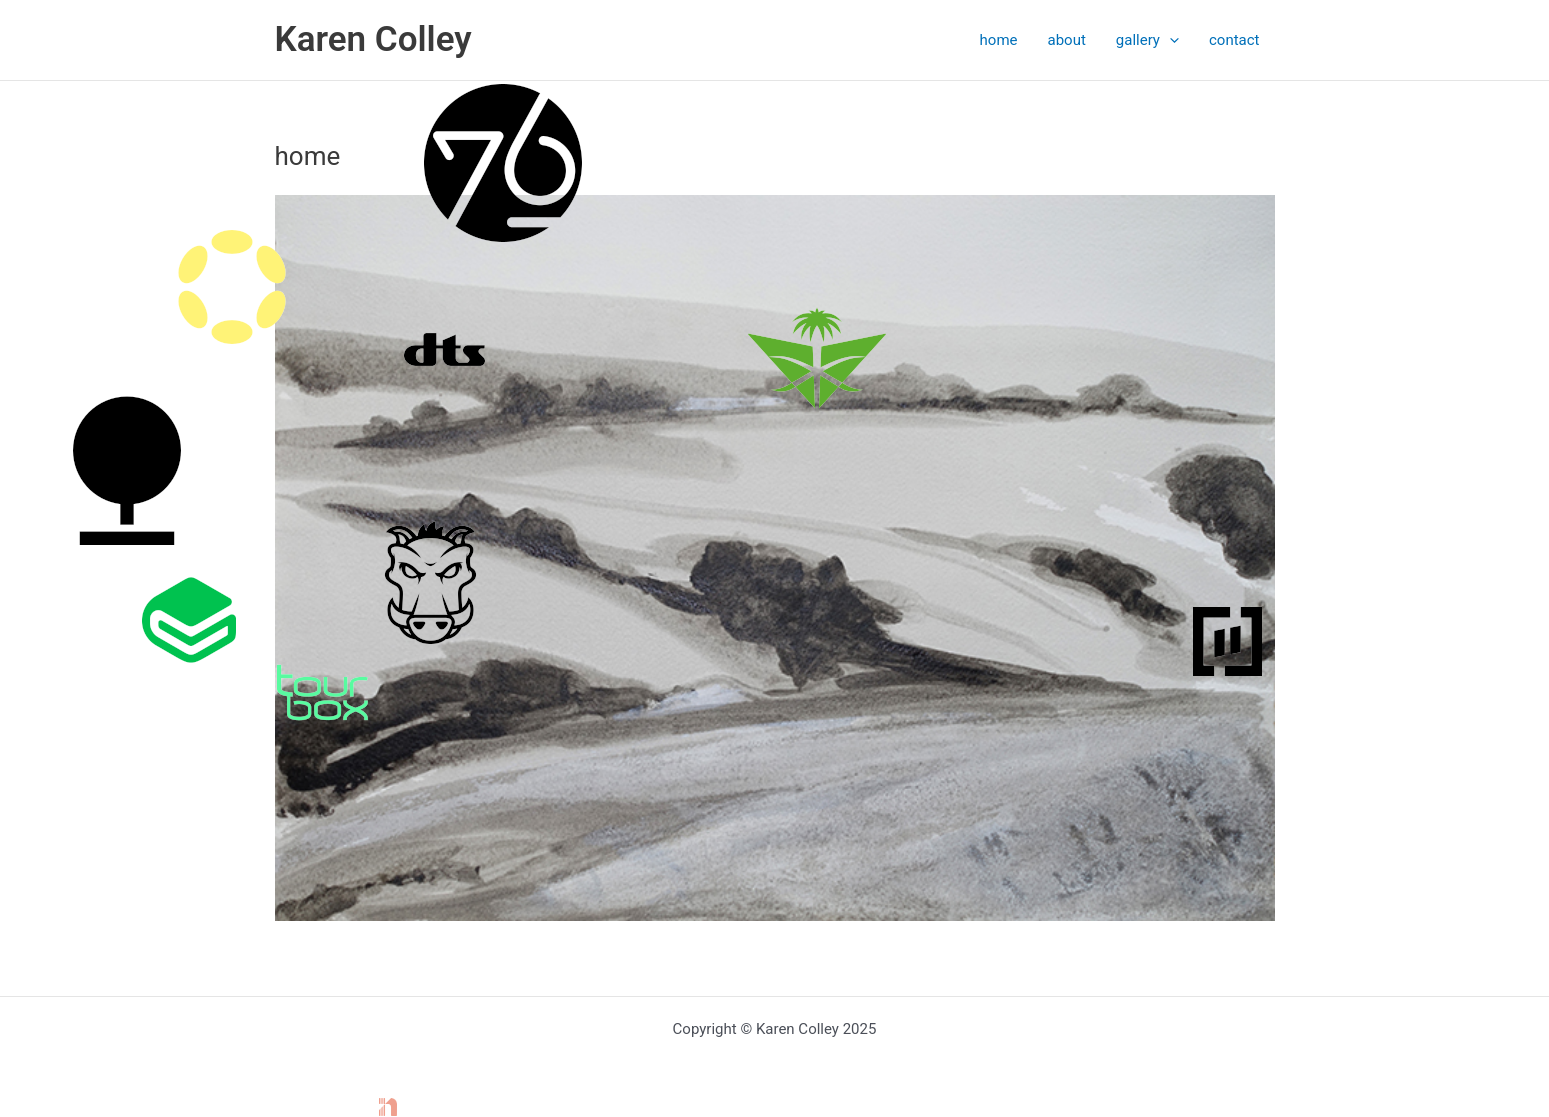  Describe the element at coordinates (430, 582) in the screenshot. I see `grunt javascript task runner logo` at that location.